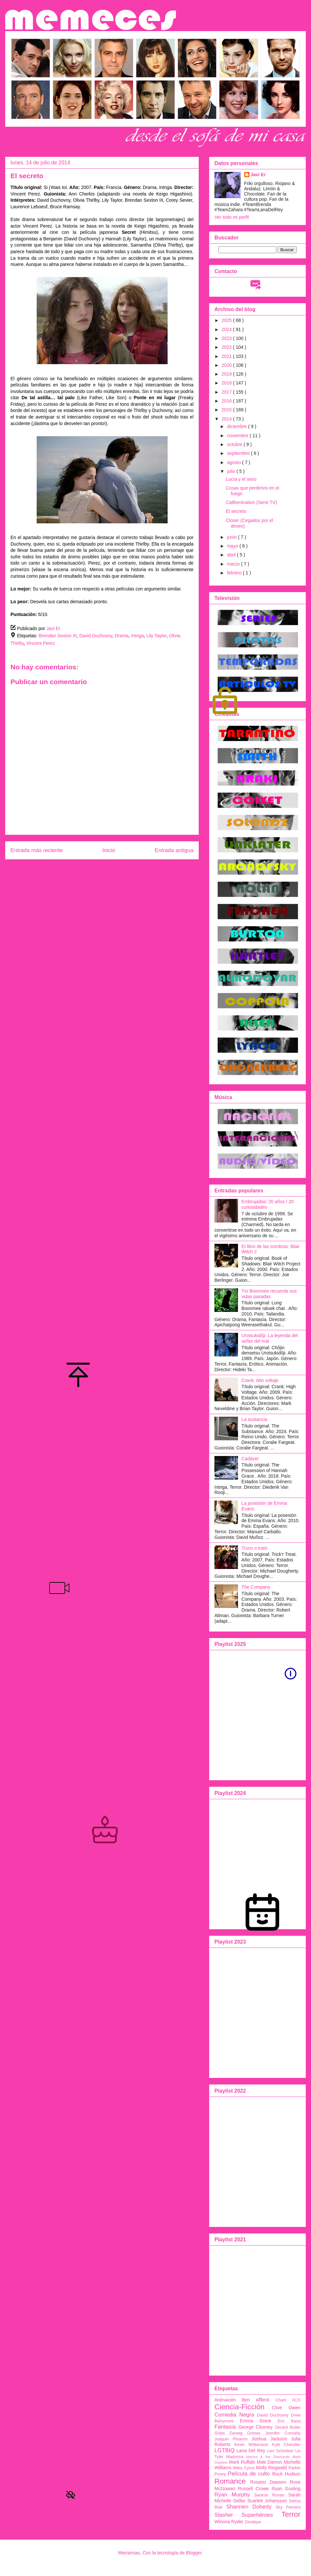  What do you see at coordinates (225, 702) in the screenshot?
I see `unlock with key authentication` at bounding box center [225, 702].